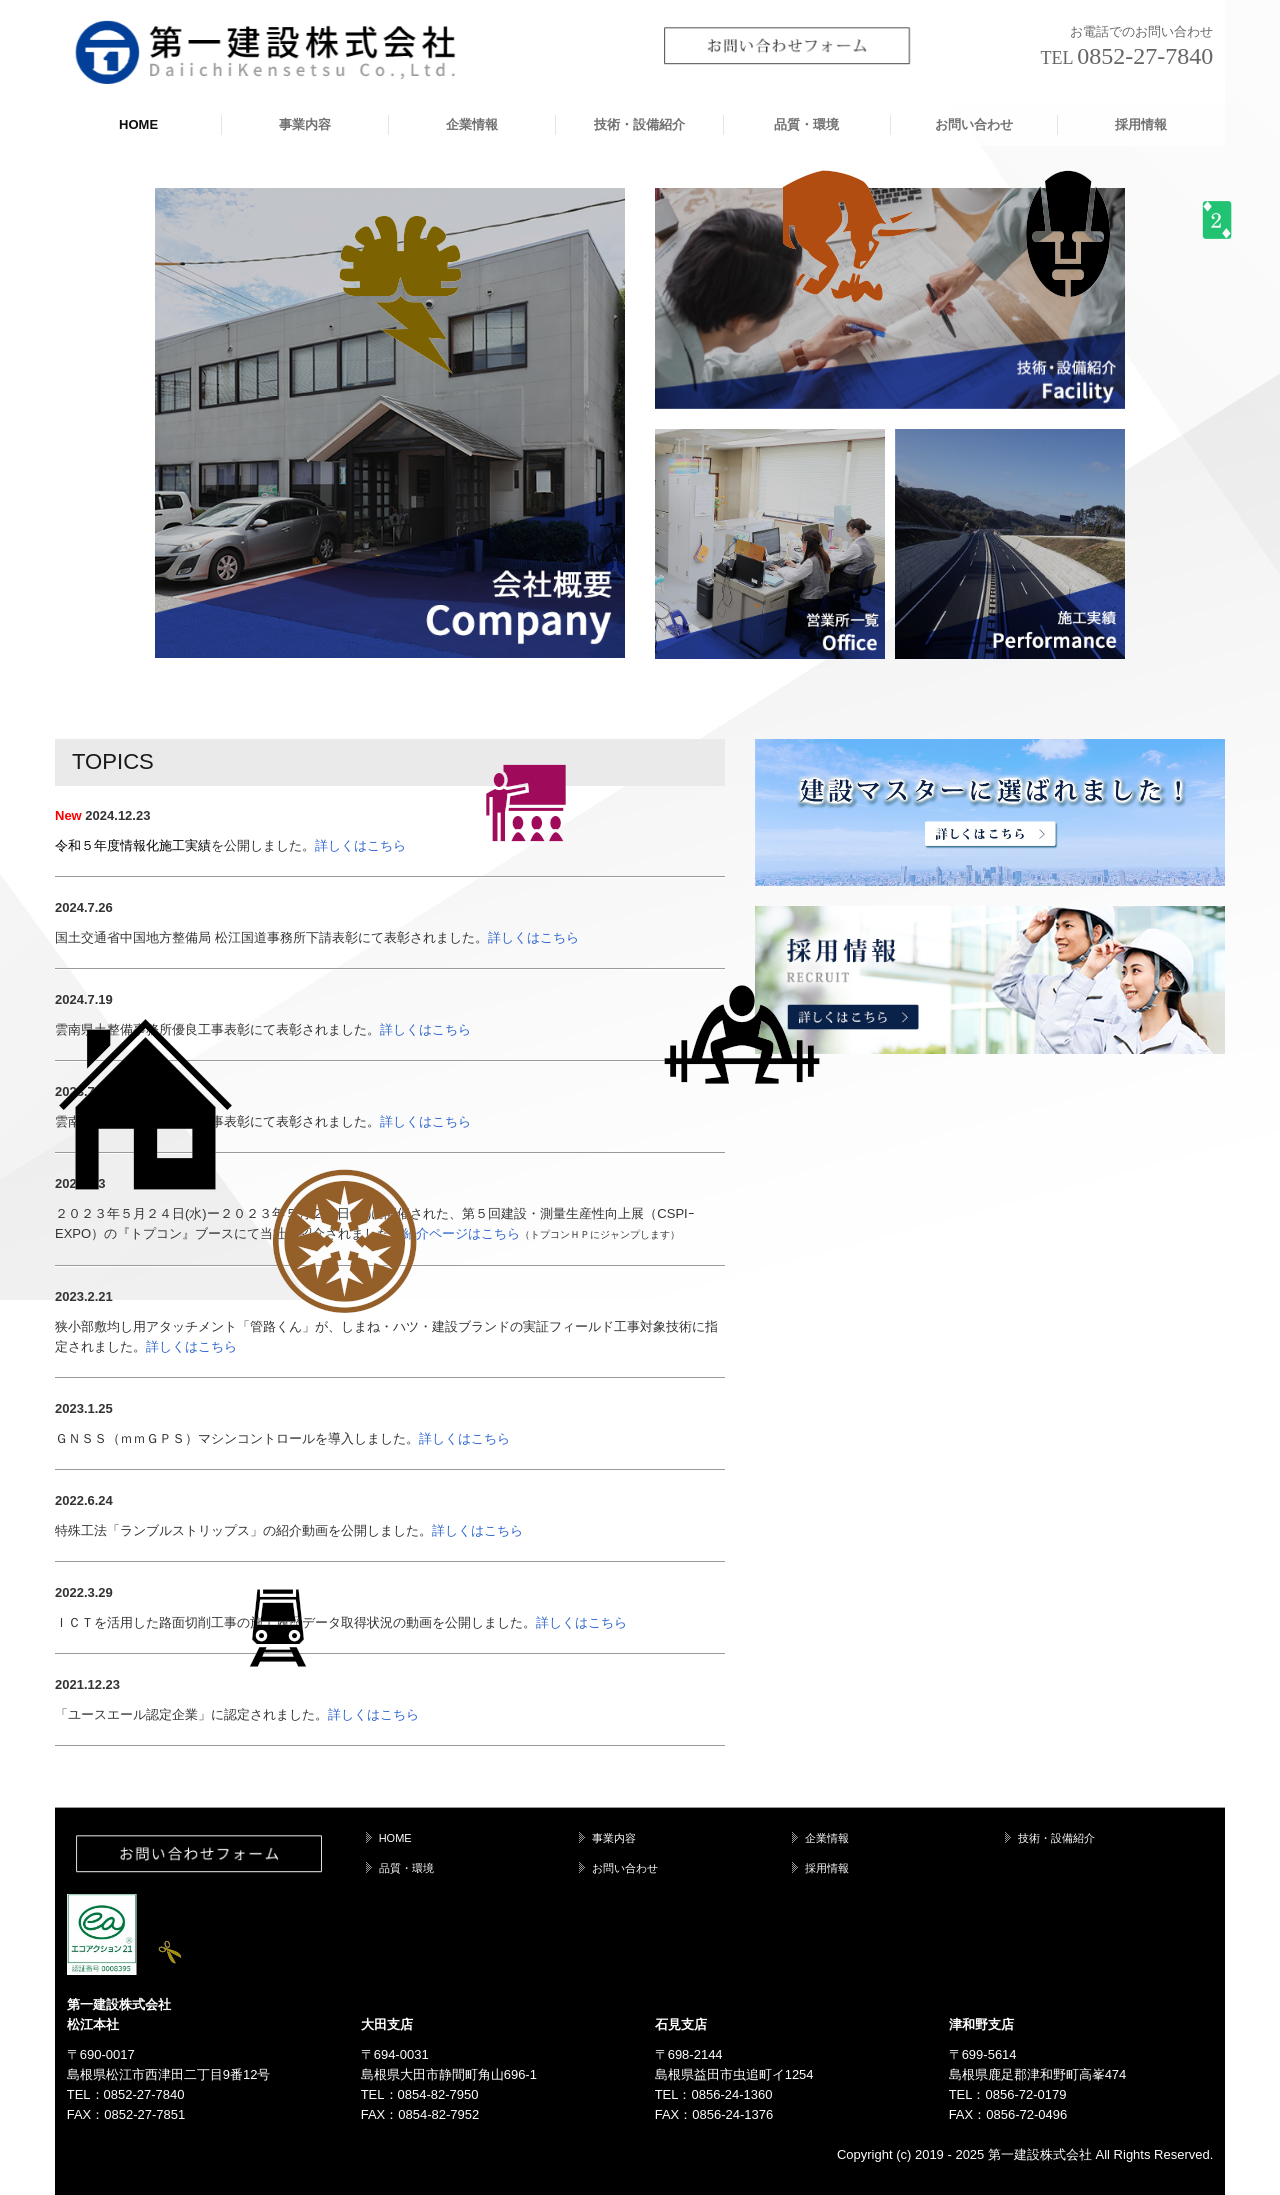 The height and width of the screenshot is (2195, 1280). Describe the element at coordinates (345, 1242) in the screenshot. I see `activate ice or frost ability` at that location.